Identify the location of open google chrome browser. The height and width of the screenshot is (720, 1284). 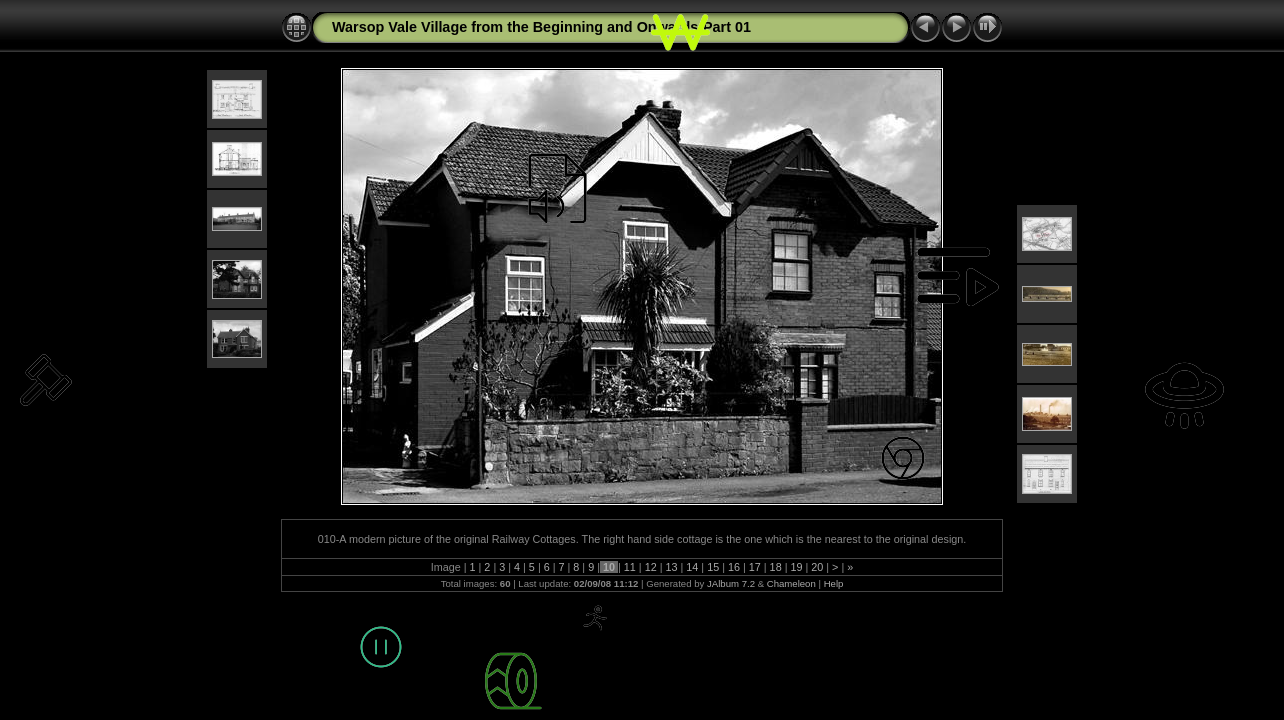
(903, 458).